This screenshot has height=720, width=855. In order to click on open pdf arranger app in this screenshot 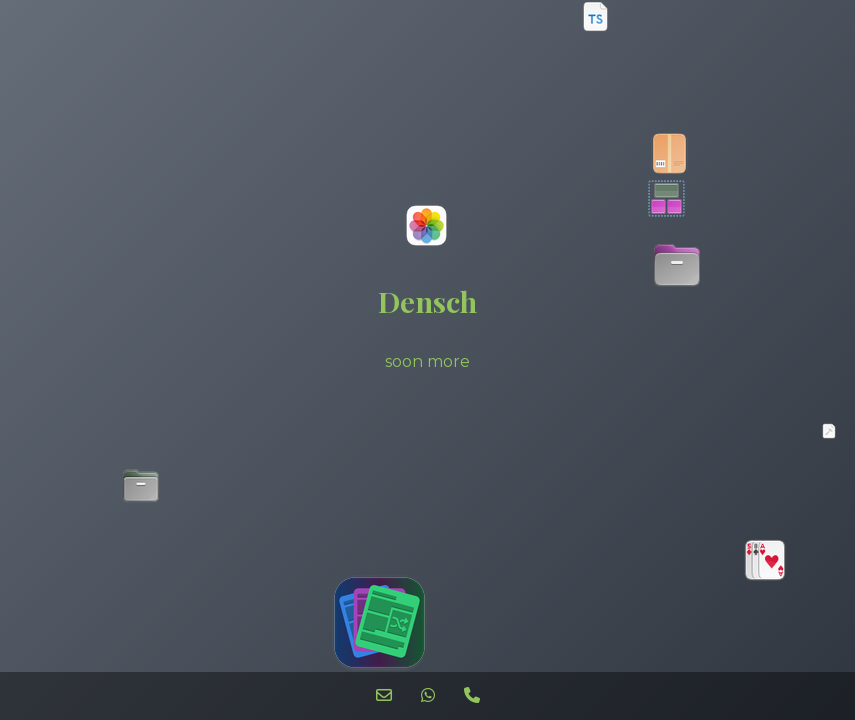, I will do `click(379, 622)`.